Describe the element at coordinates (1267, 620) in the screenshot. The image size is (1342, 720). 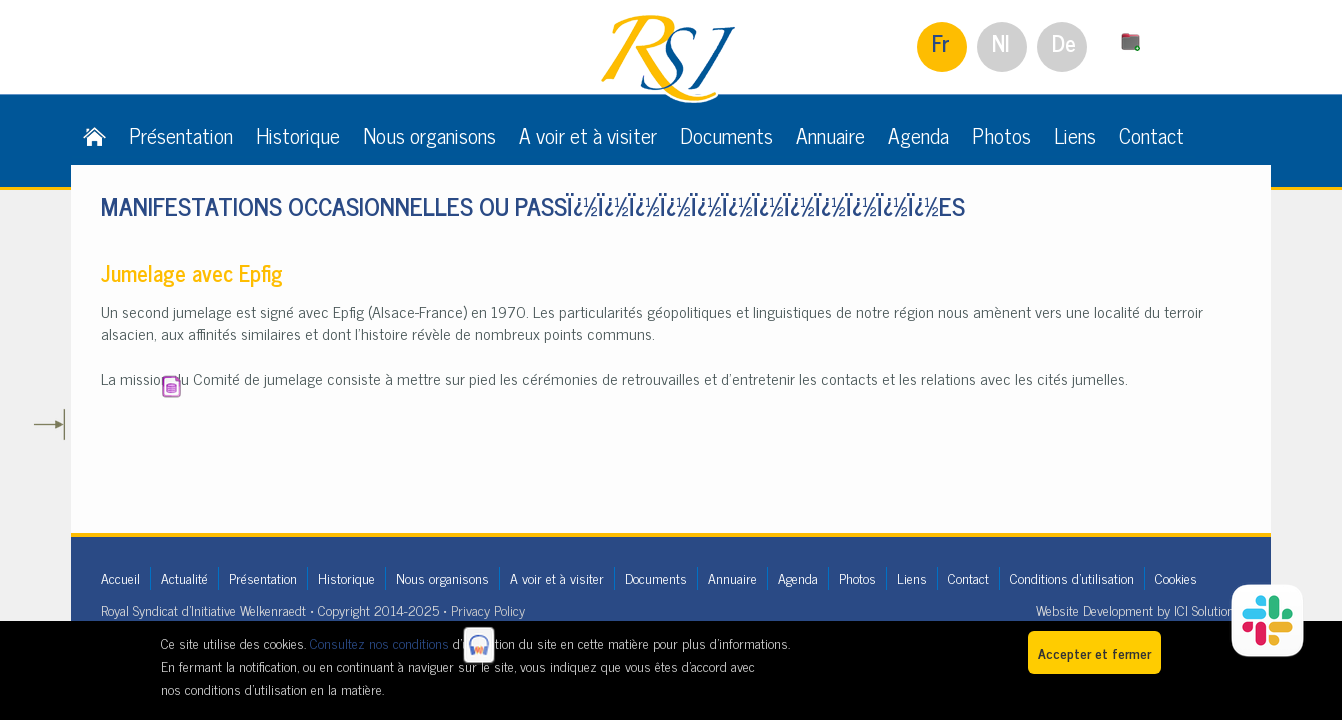
I see `open Slack` at that location.